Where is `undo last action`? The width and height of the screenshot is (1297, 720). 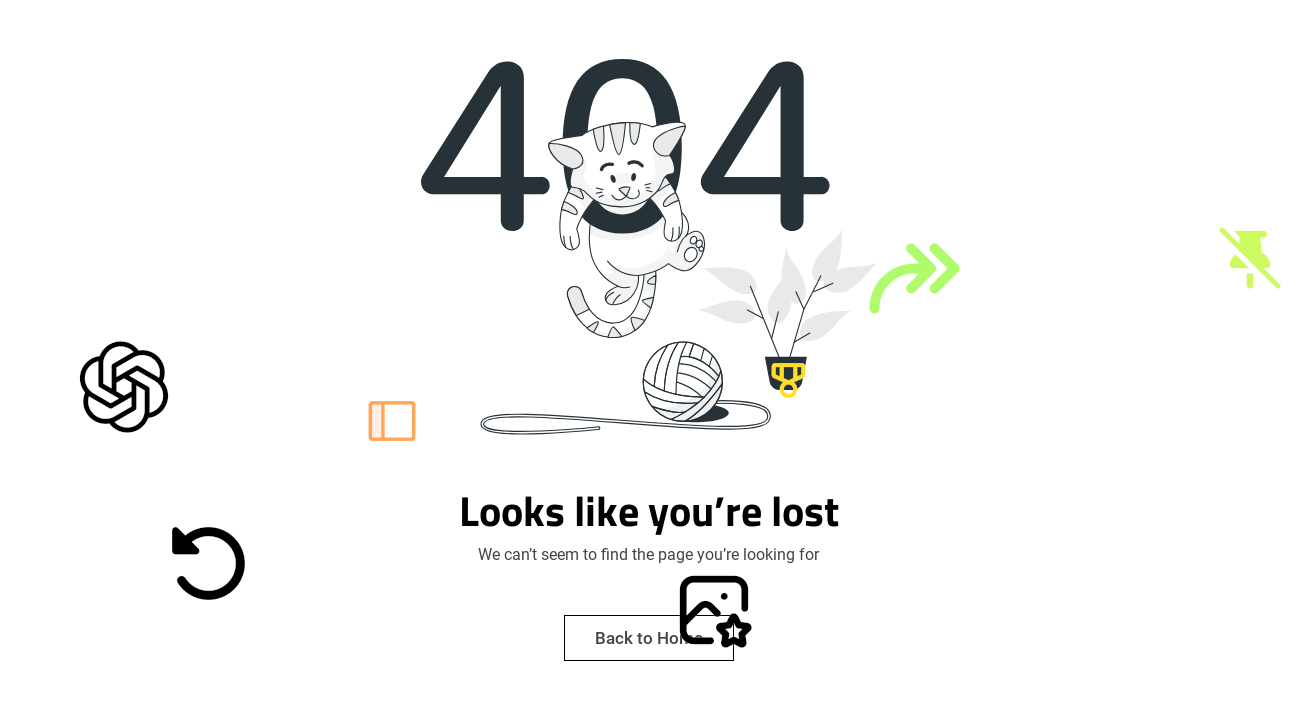
undo last action is located at coordinates (208, 563).